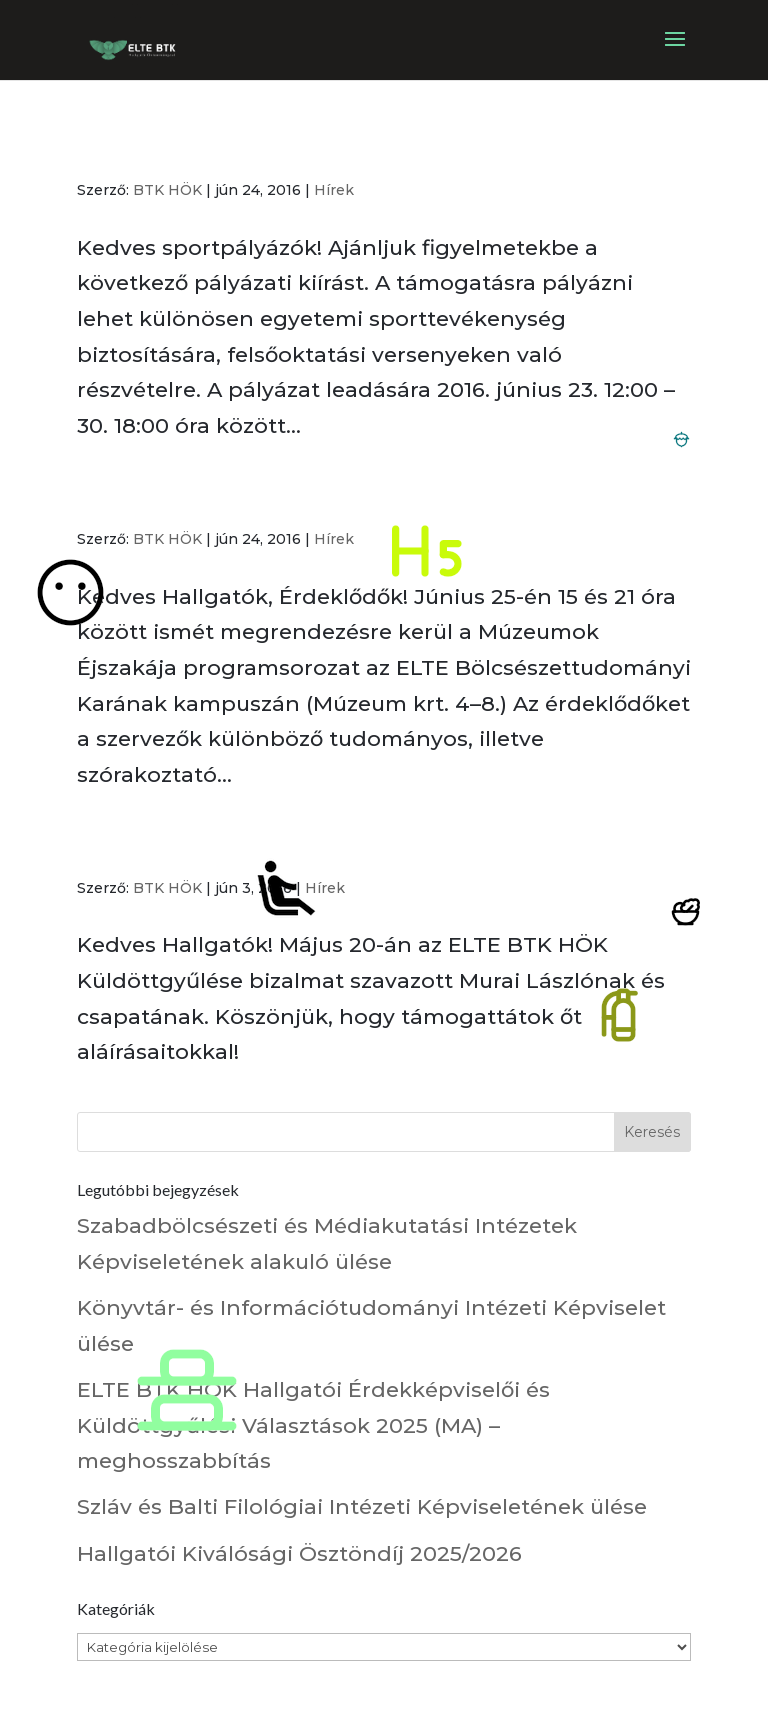 The height and width of the screenshot is (1721, 768). What do you see at coordinates (621, 1015) in the screenshot?
I see `access fire safety information` at bounding box center [621, 1015].